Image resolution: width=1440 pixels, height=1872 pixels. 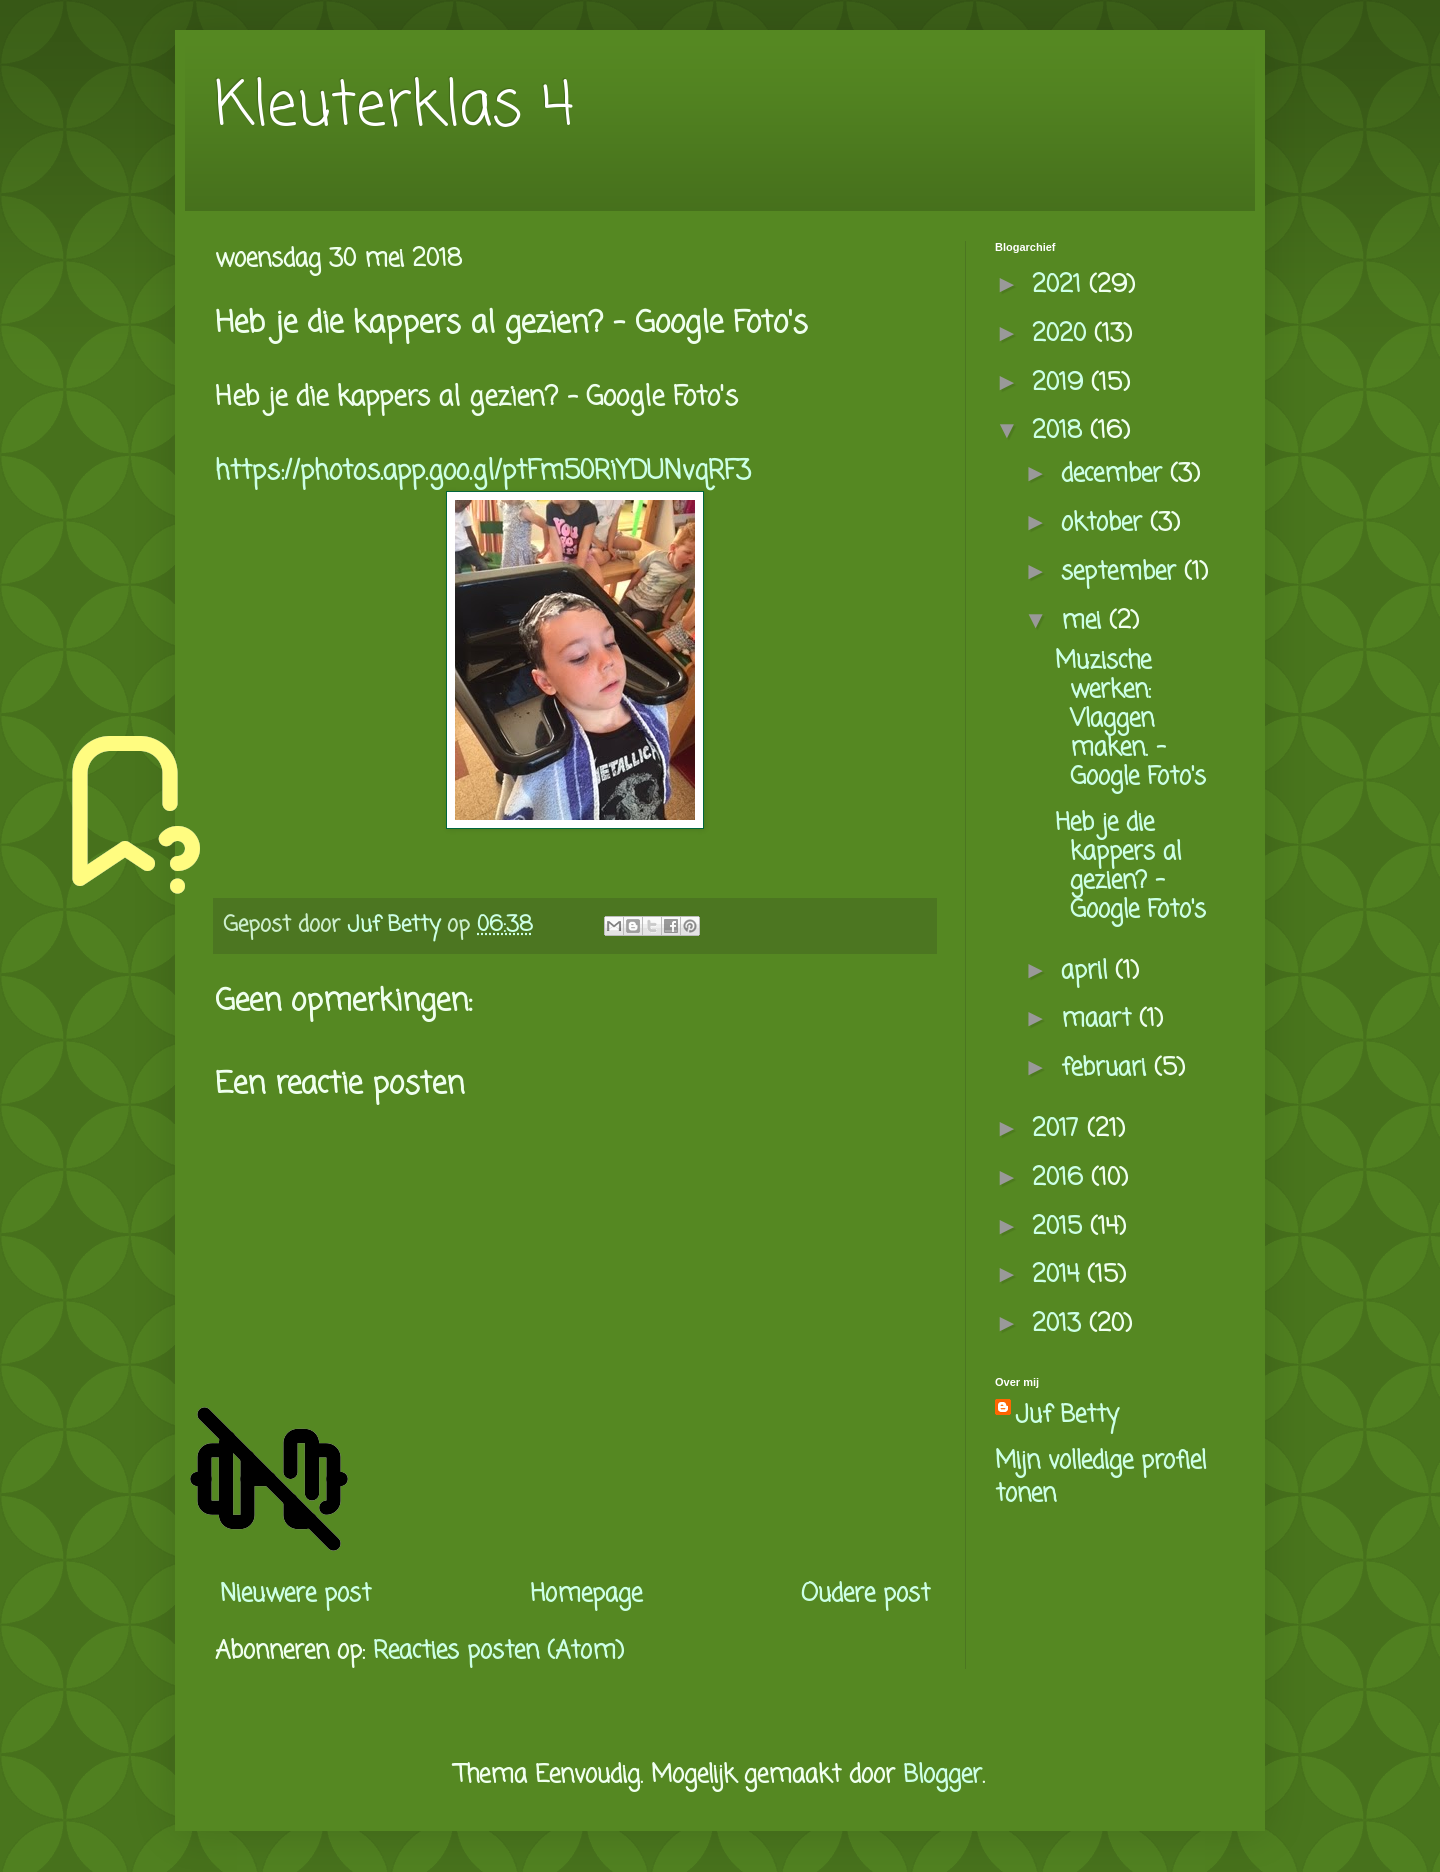 What do you see at coordinates (269, 1479) in the screenshot?
I see `disable workout tracking` at bounding box center [269, 1479].